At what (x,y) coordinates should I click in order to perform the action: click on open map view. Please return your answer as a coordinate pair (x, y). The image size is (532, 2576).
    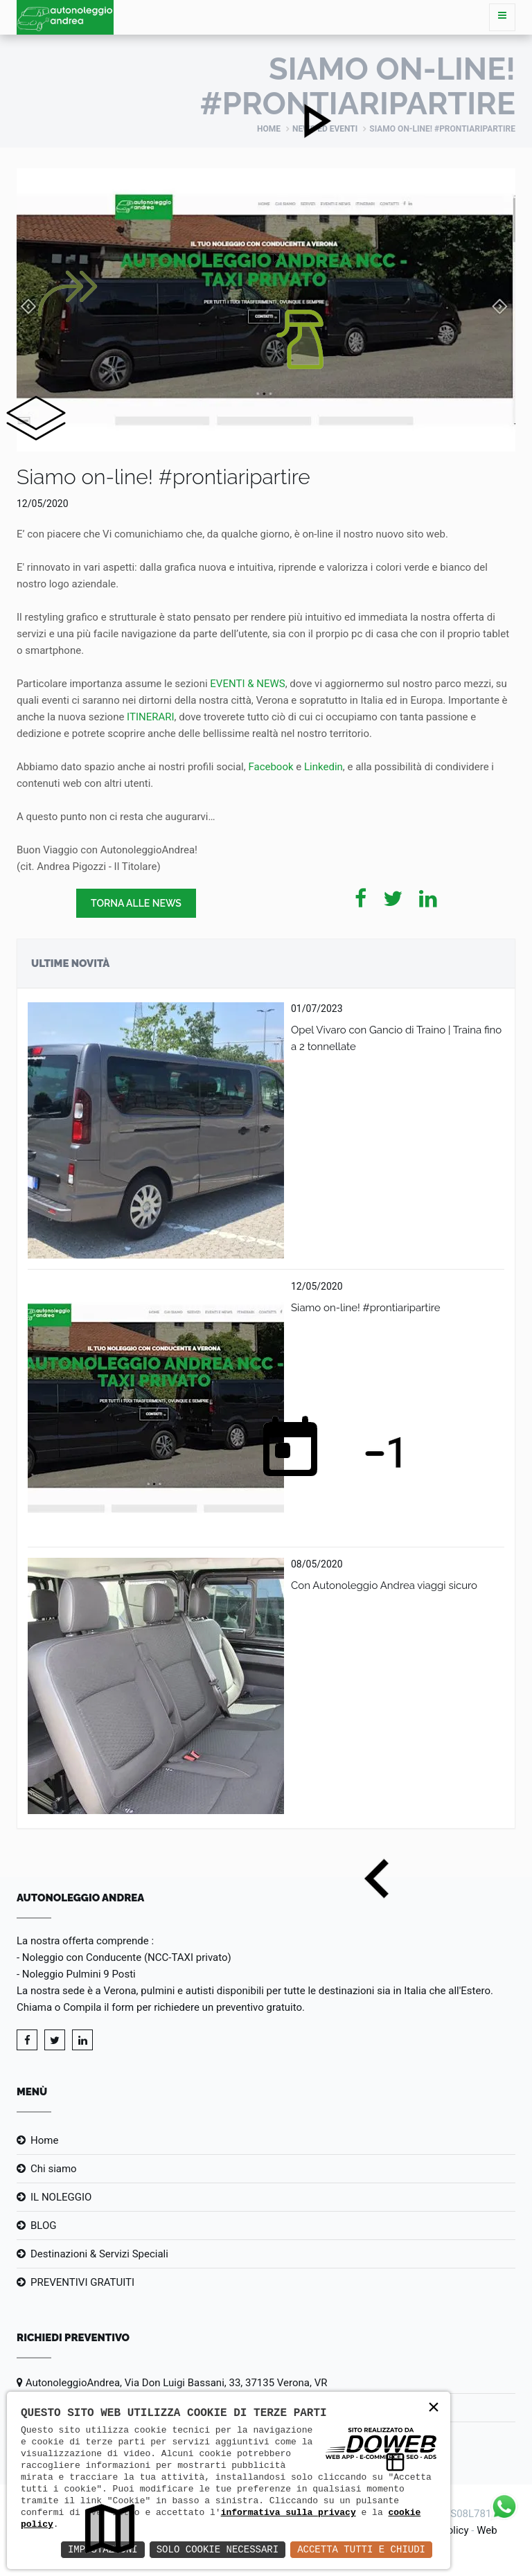
    Looking at the image, I should click on (109, 2528).